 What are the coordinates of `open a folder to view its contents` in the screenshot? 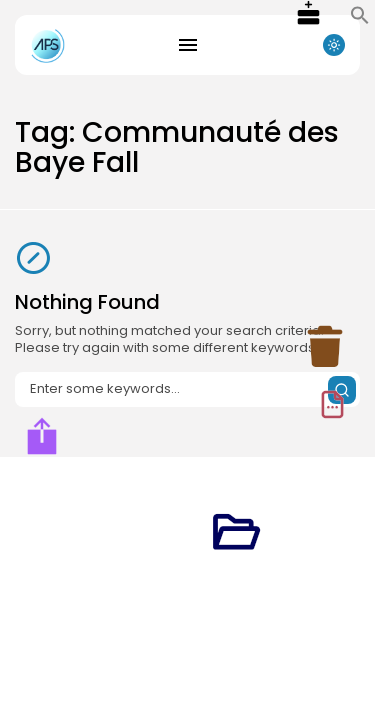 It's located at (235, 531).